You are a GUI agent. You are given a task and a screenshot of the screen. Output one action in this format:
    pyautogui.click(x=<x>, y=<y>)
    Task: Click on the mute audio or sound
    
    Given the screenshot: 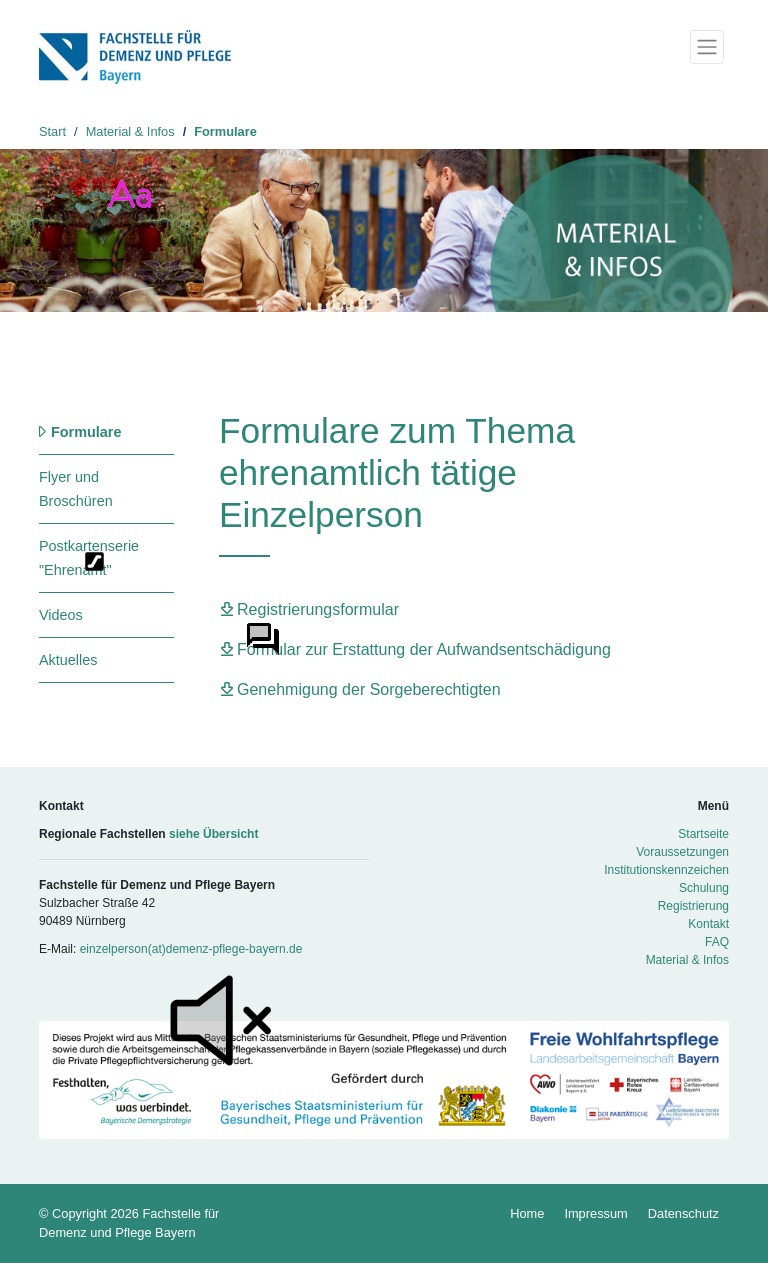 What is the action you would take?
    pyautogui.click(x=215, y=1020)
    